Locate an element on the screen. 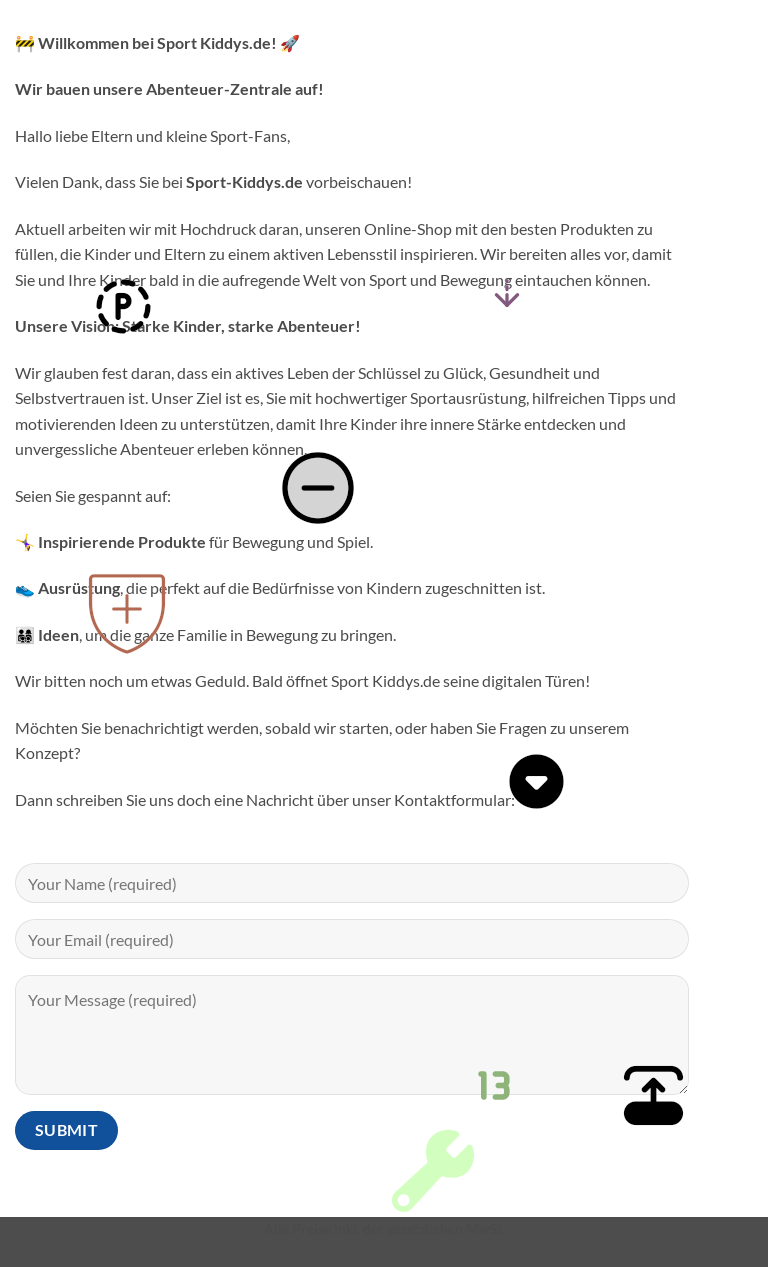  indicates 13 unread notifications or items is located at coordinates (492, 1085).